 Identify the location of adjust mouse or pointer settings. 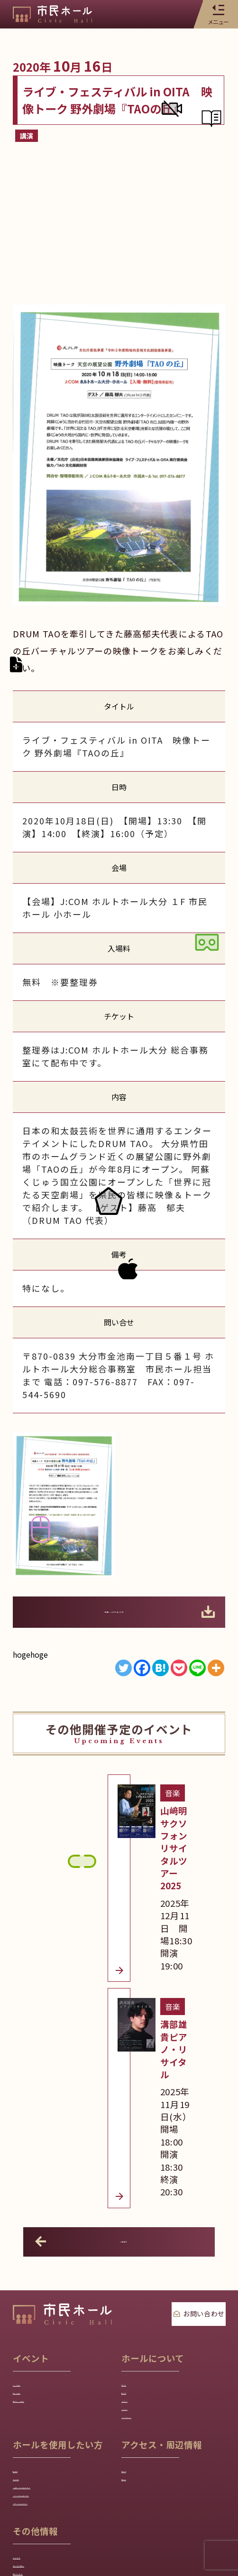
(40, 1529).